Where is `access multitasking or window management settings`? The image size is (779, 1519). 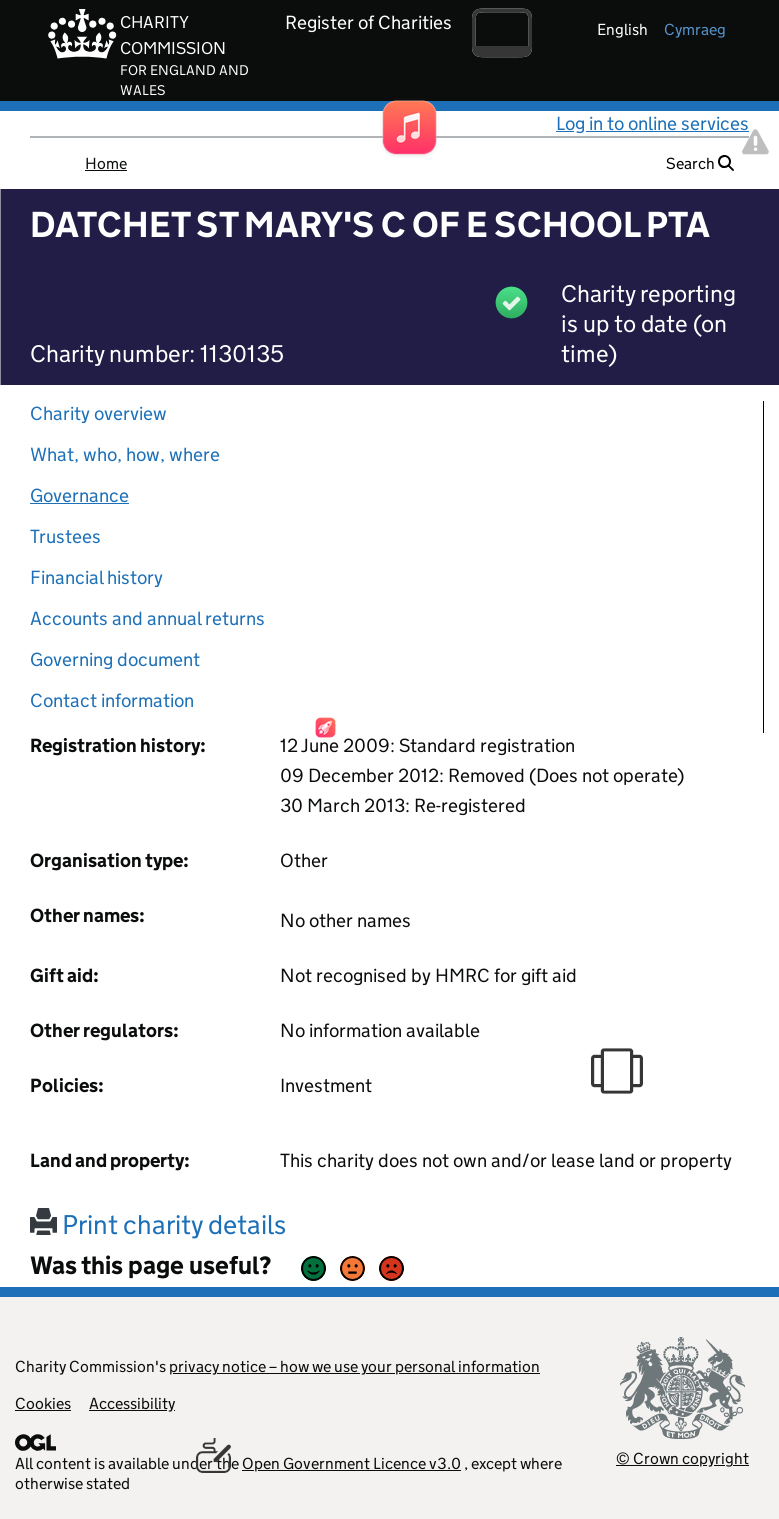 access multitasking or window management settings is located at coordinates (617, 1071).